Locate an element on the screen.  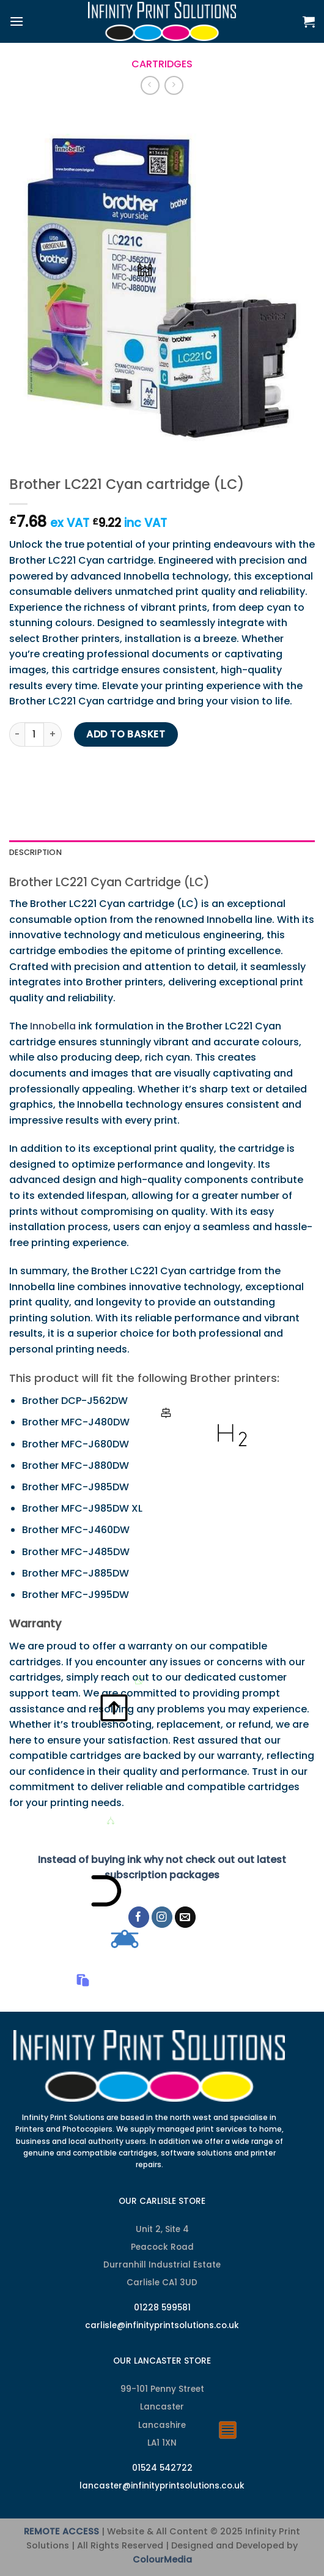
access vector path editing tools is located at coordinates (125, 1939).